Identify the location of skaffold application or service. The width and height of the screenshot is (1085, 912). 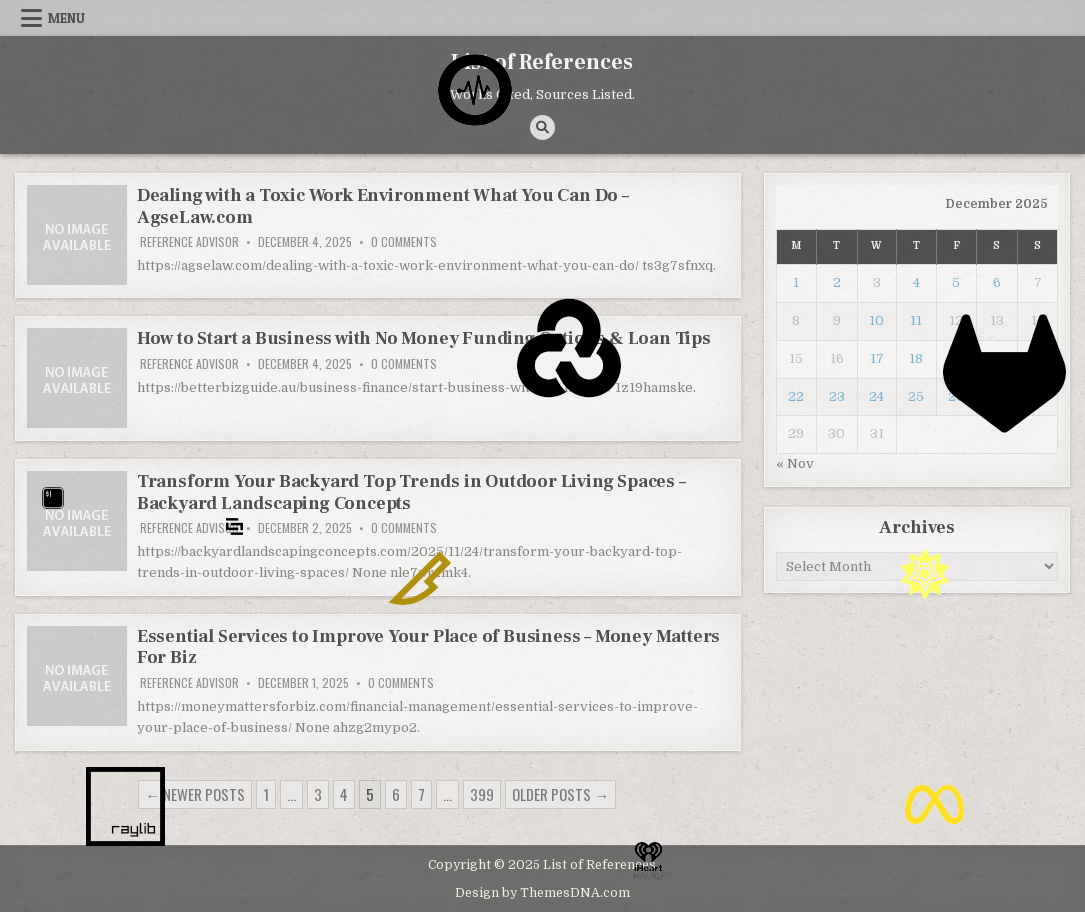
(234, 526).